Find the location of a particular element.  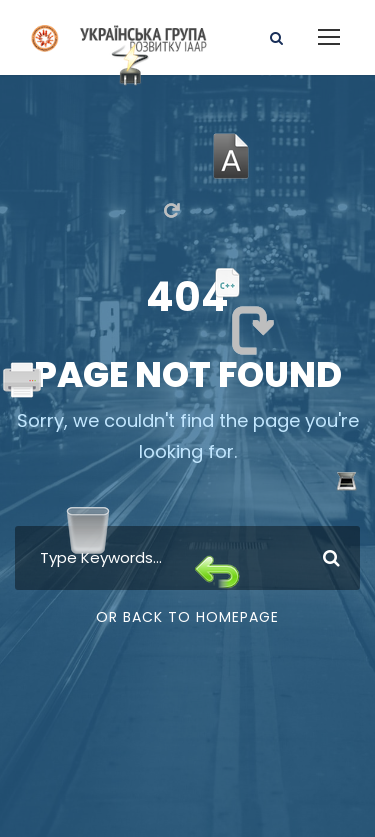

a generic font file is located at coordinates (231, 157).